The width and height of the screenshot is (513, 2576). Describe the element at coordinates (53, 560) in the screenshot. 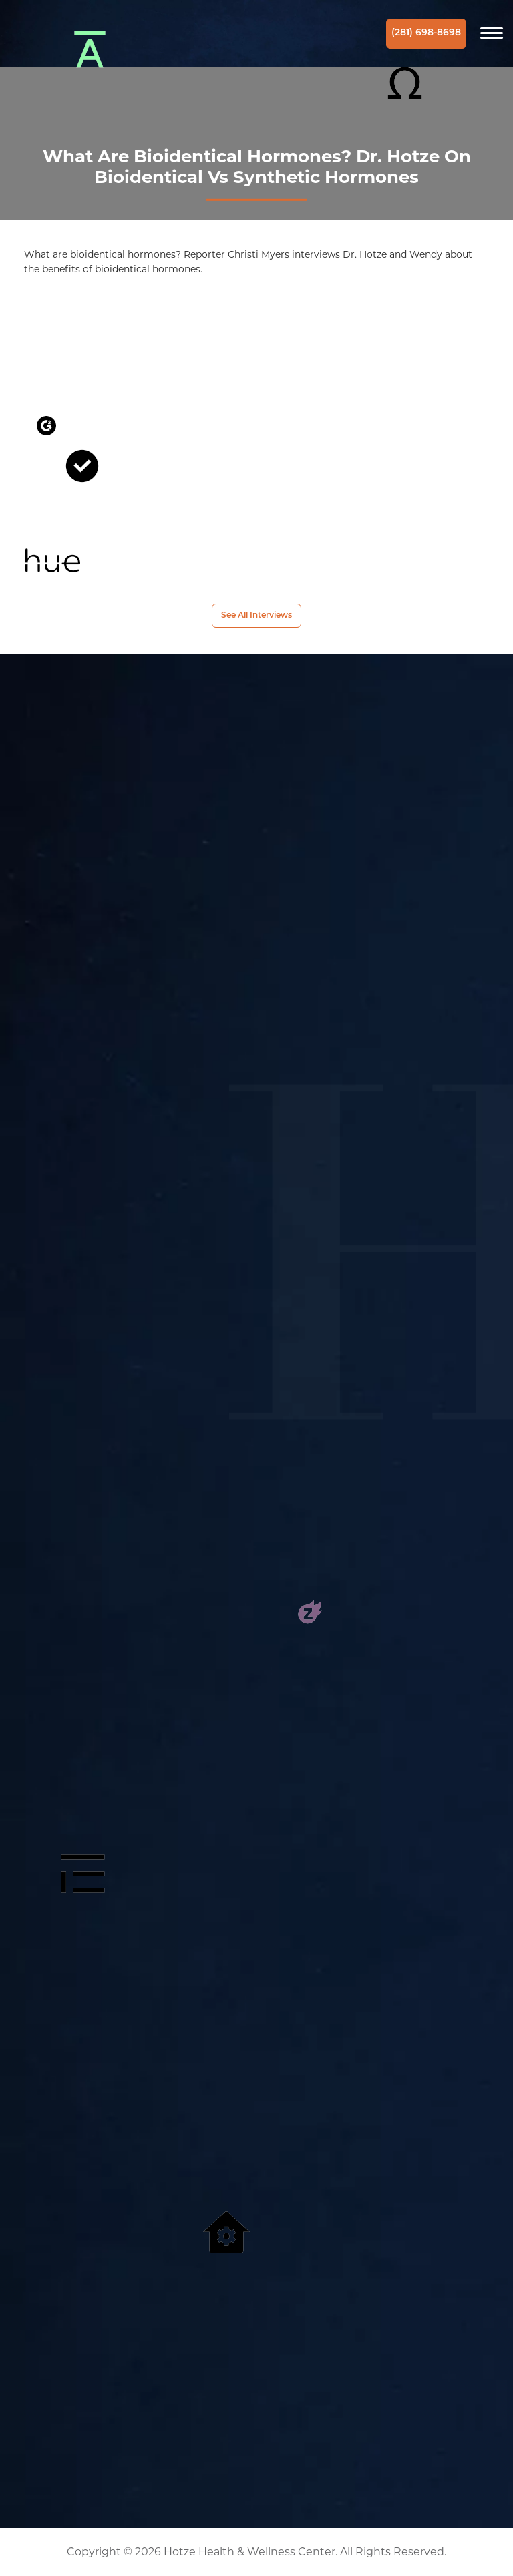

I see `open Philips Hue smart lighting app` at that location.